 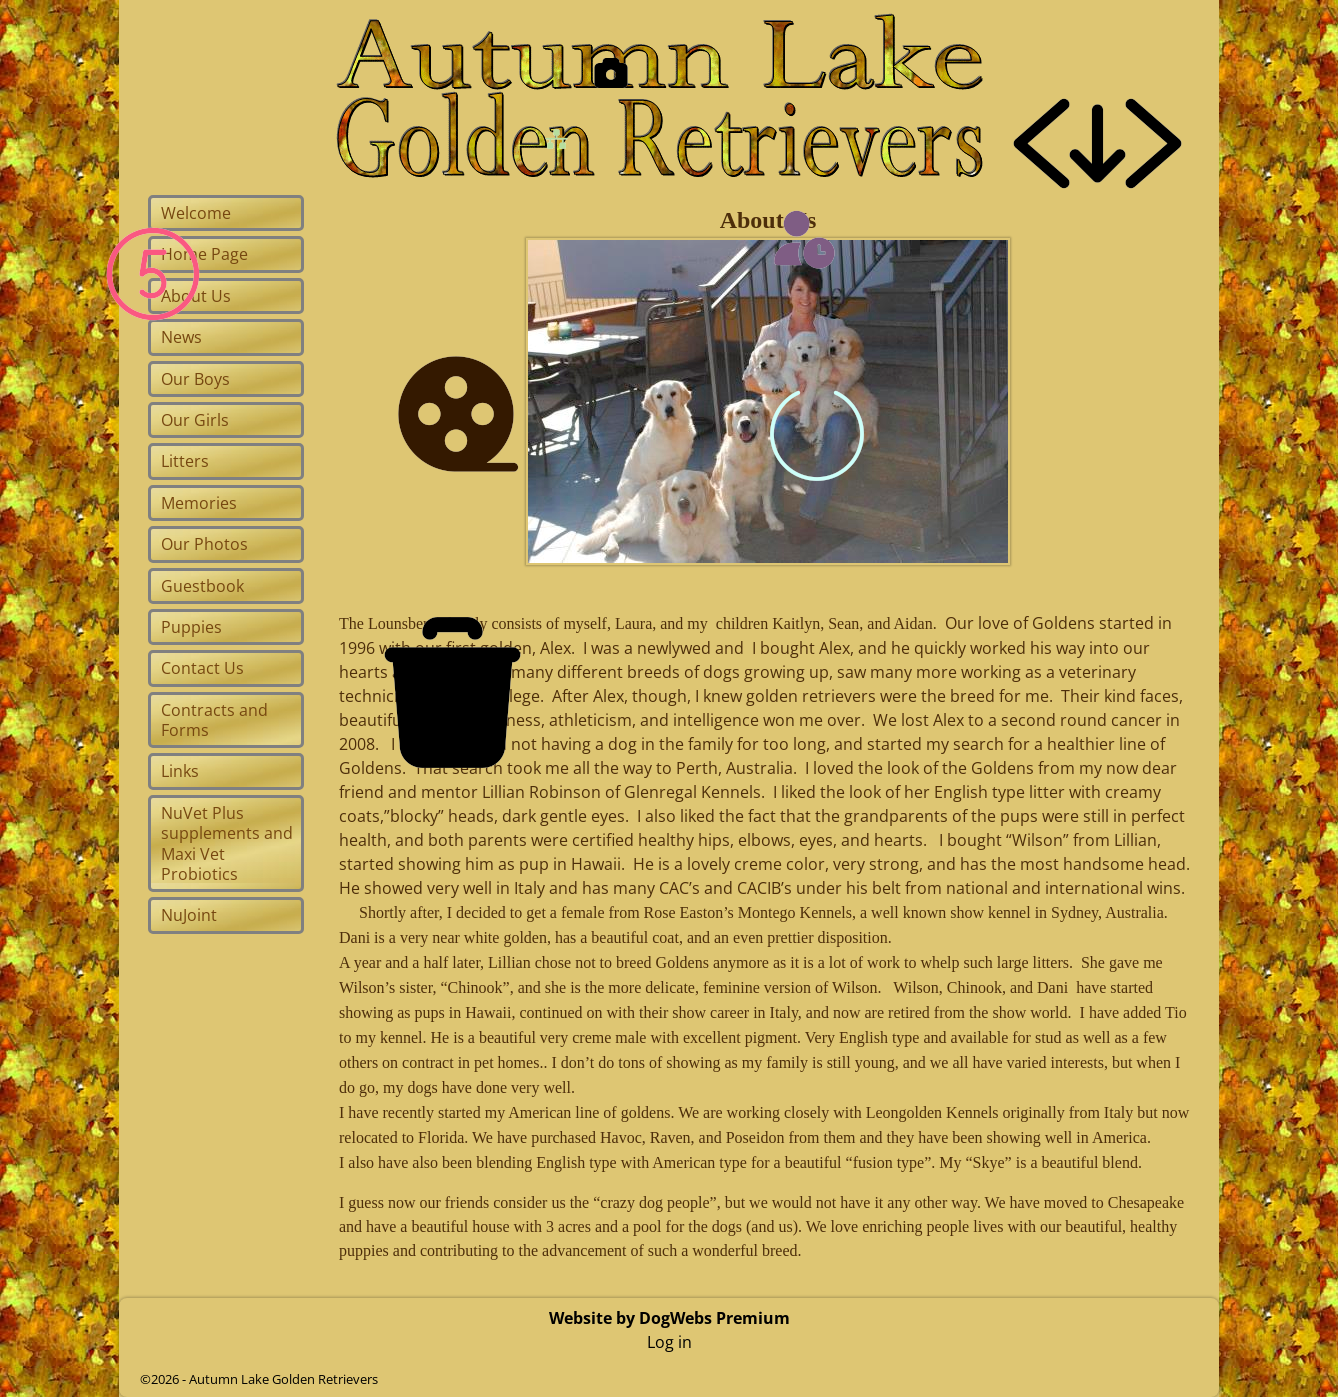 I want to click on download source code or script files, so click(x=1097, y=143).